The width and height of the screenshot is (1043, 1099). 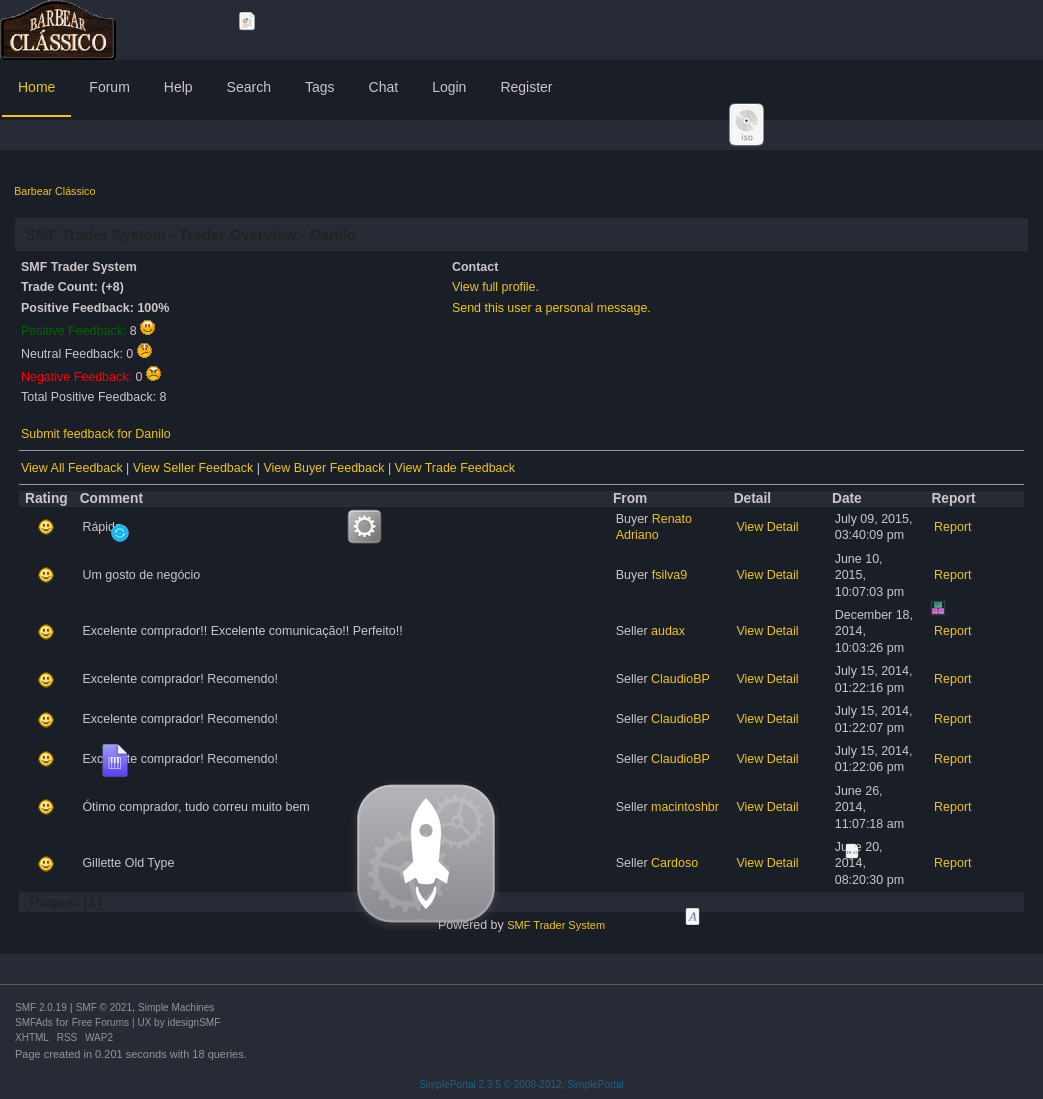 What do you see at coordinates (938, 608) in the screenshot?
I see `select all items in the current view` at bounding box center [938, 608].